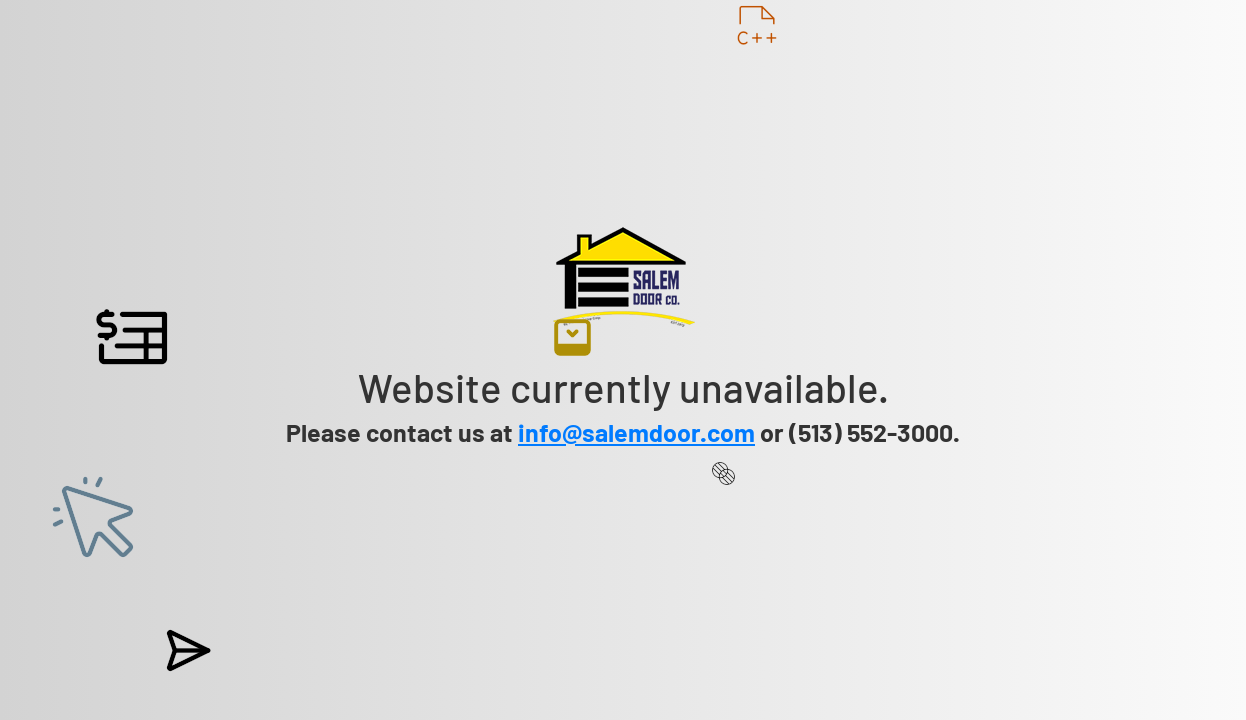 The image size is (1246, 720). Describe the element at coordinates (133, 338) in the screenshot. I see `view invoice details` at that location.